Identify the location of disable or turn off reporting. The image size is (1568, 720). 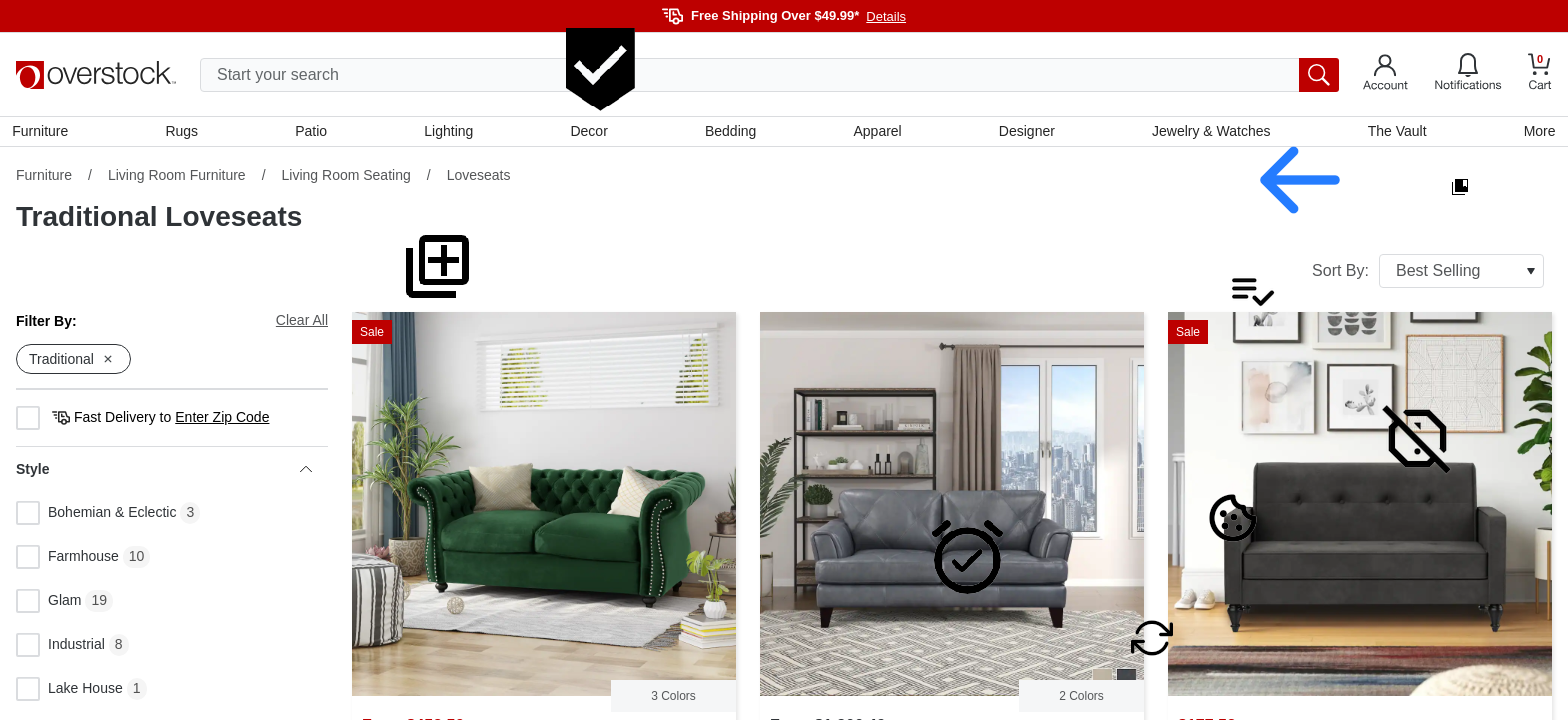
(1417, 438).